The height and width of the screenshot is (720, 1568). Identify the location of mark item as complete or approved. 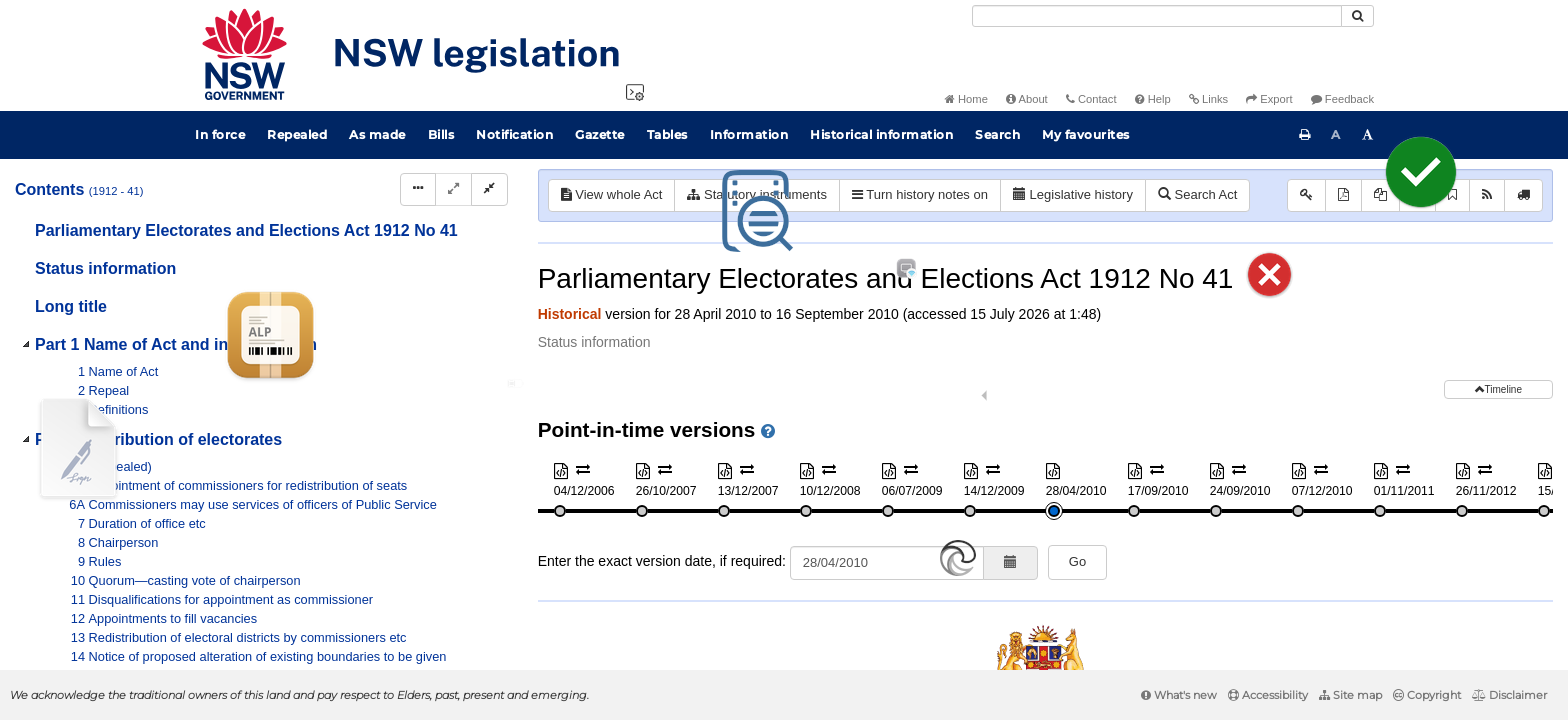
(1421, 172).